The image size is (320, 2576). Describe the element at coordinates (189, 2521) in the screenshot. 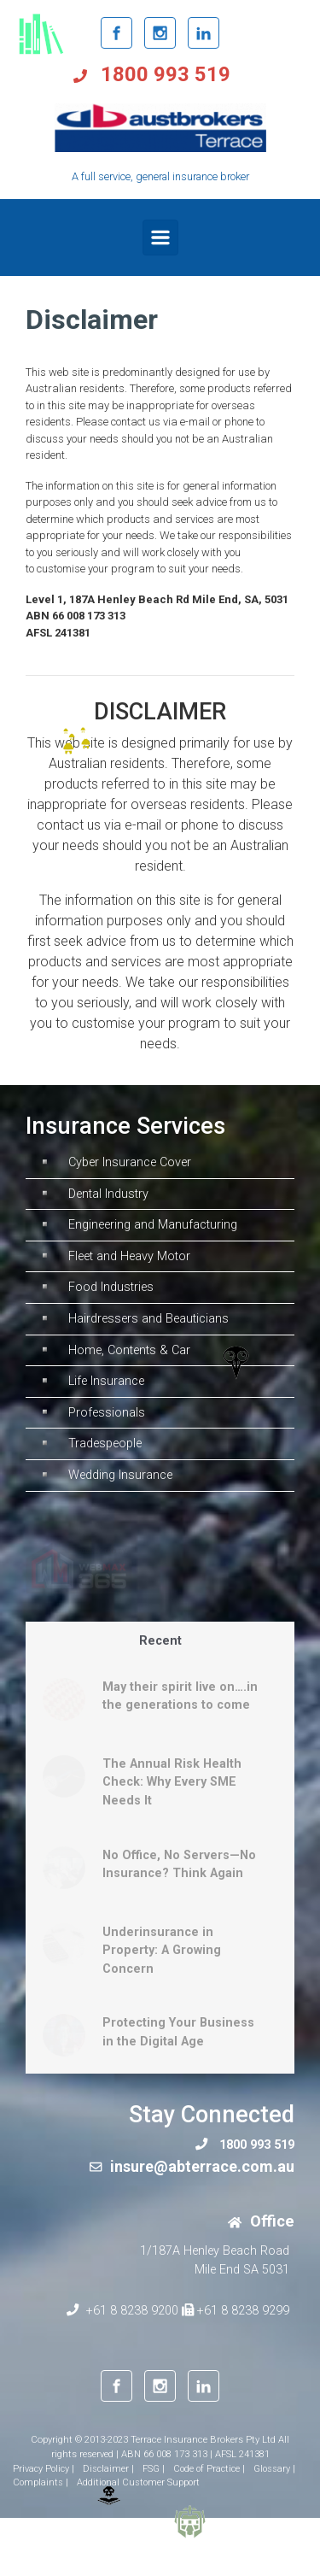

I see `select mech or robot character class` at that location.